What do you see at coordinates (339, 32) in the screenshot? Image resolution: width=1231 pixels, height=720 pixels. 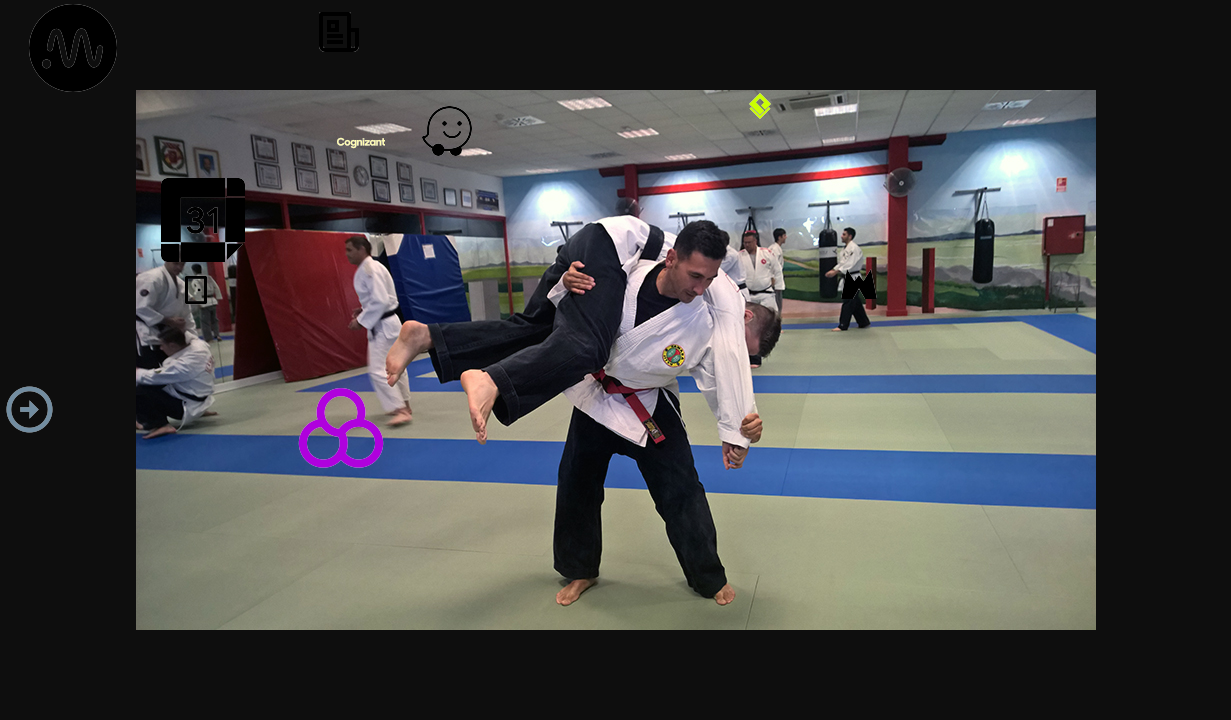 I see `view news articles` at bounding box center [339, 32].